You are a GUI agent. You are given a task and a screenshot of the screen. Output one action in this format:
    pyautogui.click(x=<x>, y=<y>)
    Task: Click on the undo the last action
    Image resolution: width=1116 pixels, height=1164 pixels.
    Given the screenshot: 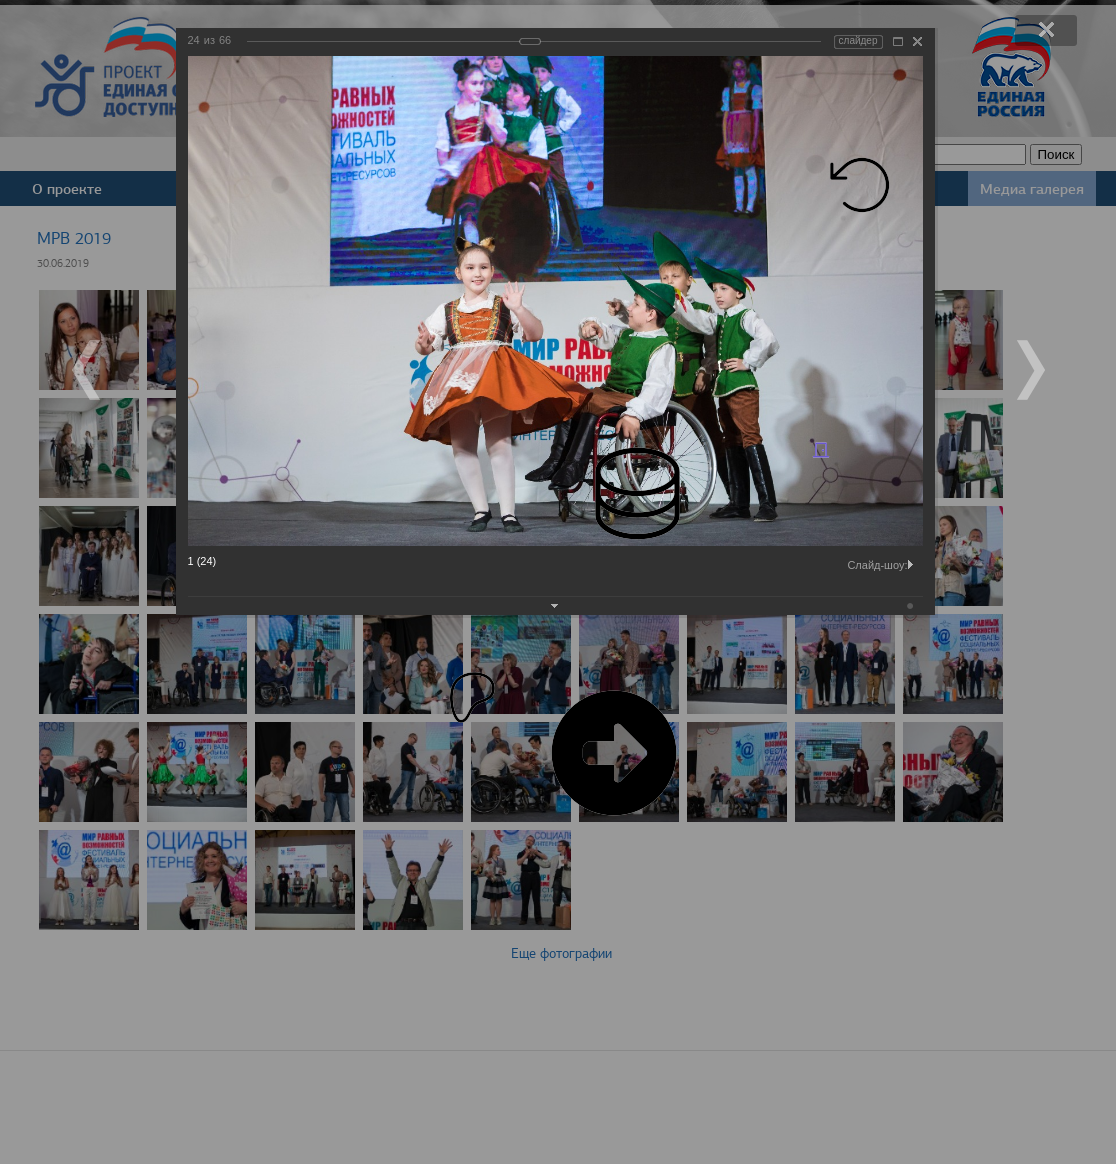 What is the action you would take?
    pyautogui.click(x=862, y=185)
    